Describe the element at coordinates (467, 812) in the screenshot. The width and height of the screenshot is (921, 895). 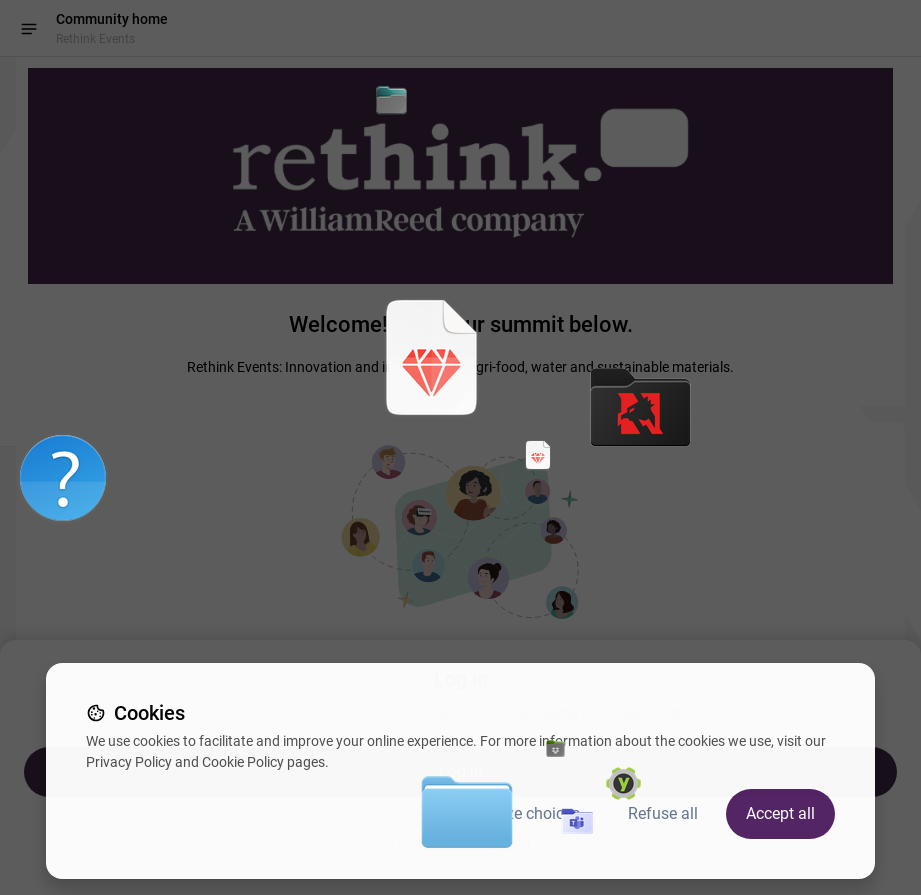
I see `open folder to view contents` at that location.